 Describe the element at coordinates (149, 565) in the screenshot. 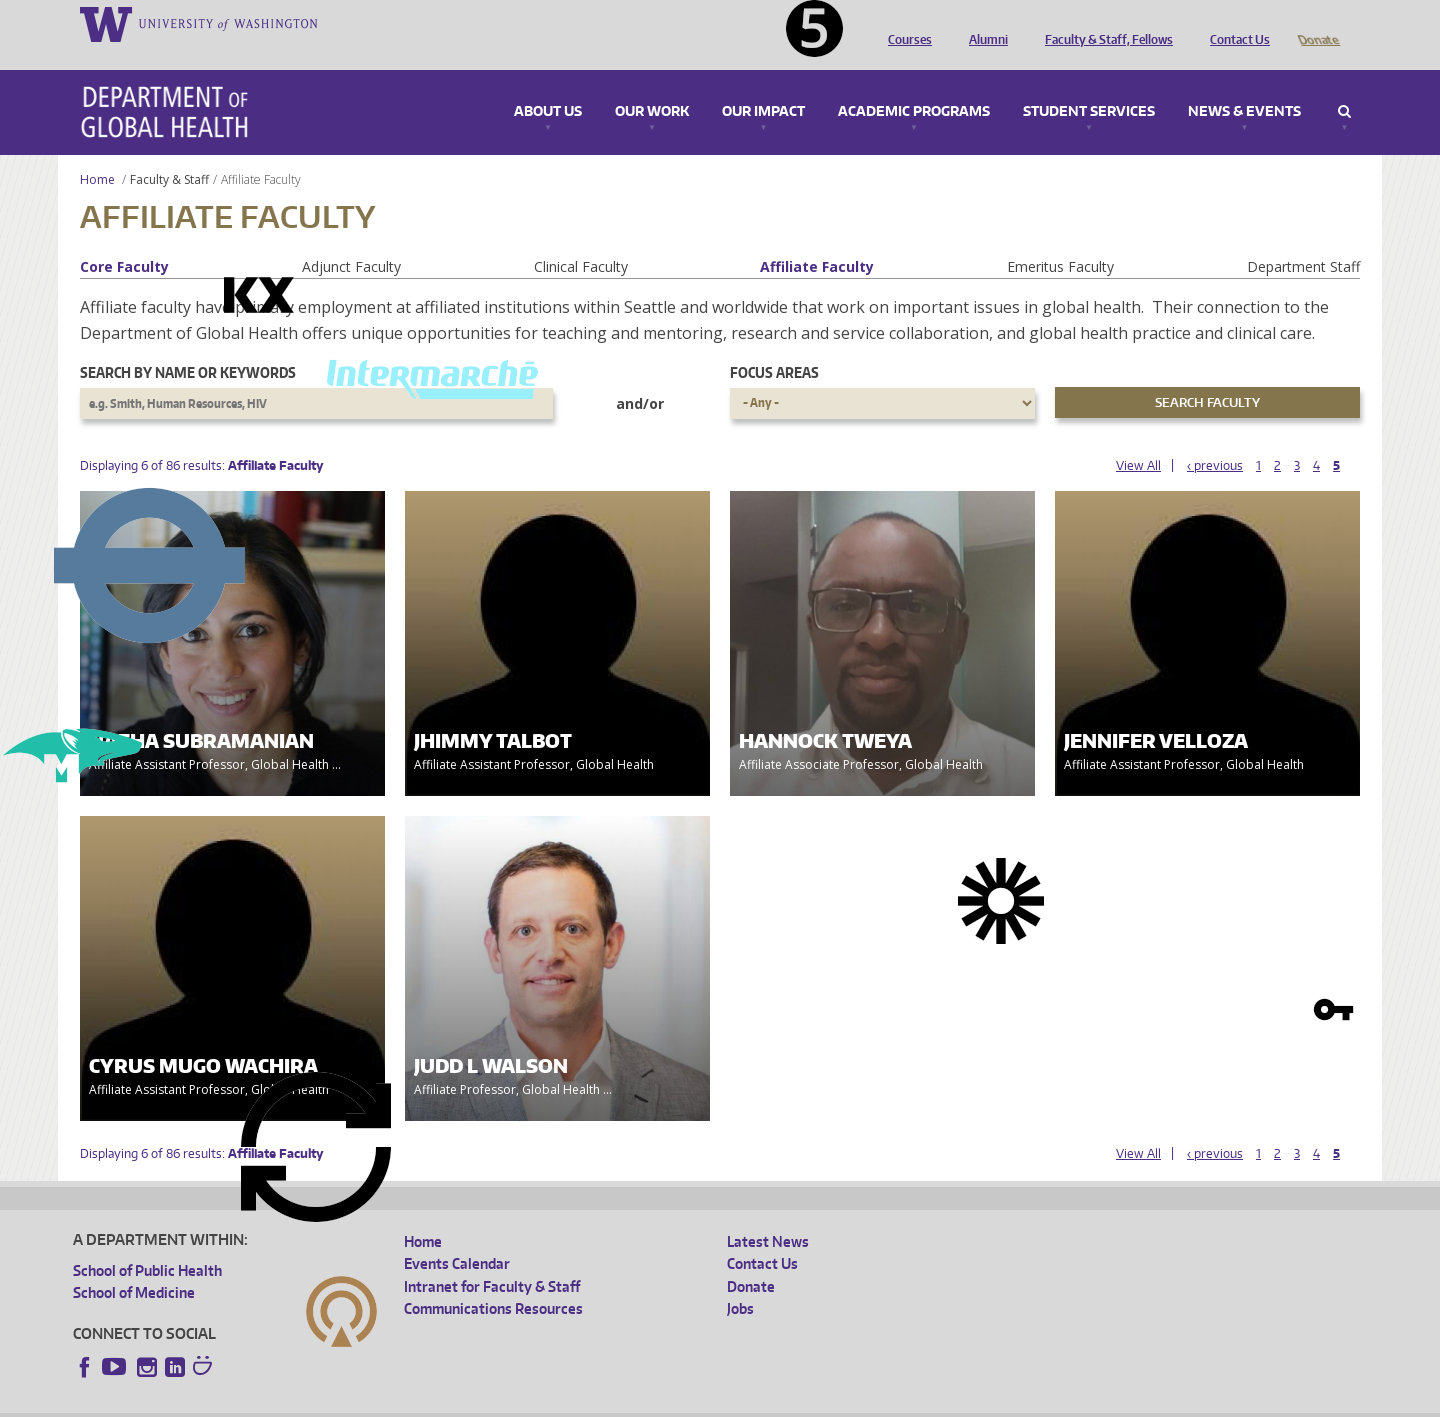

I see `transport for london official logo` at that location.